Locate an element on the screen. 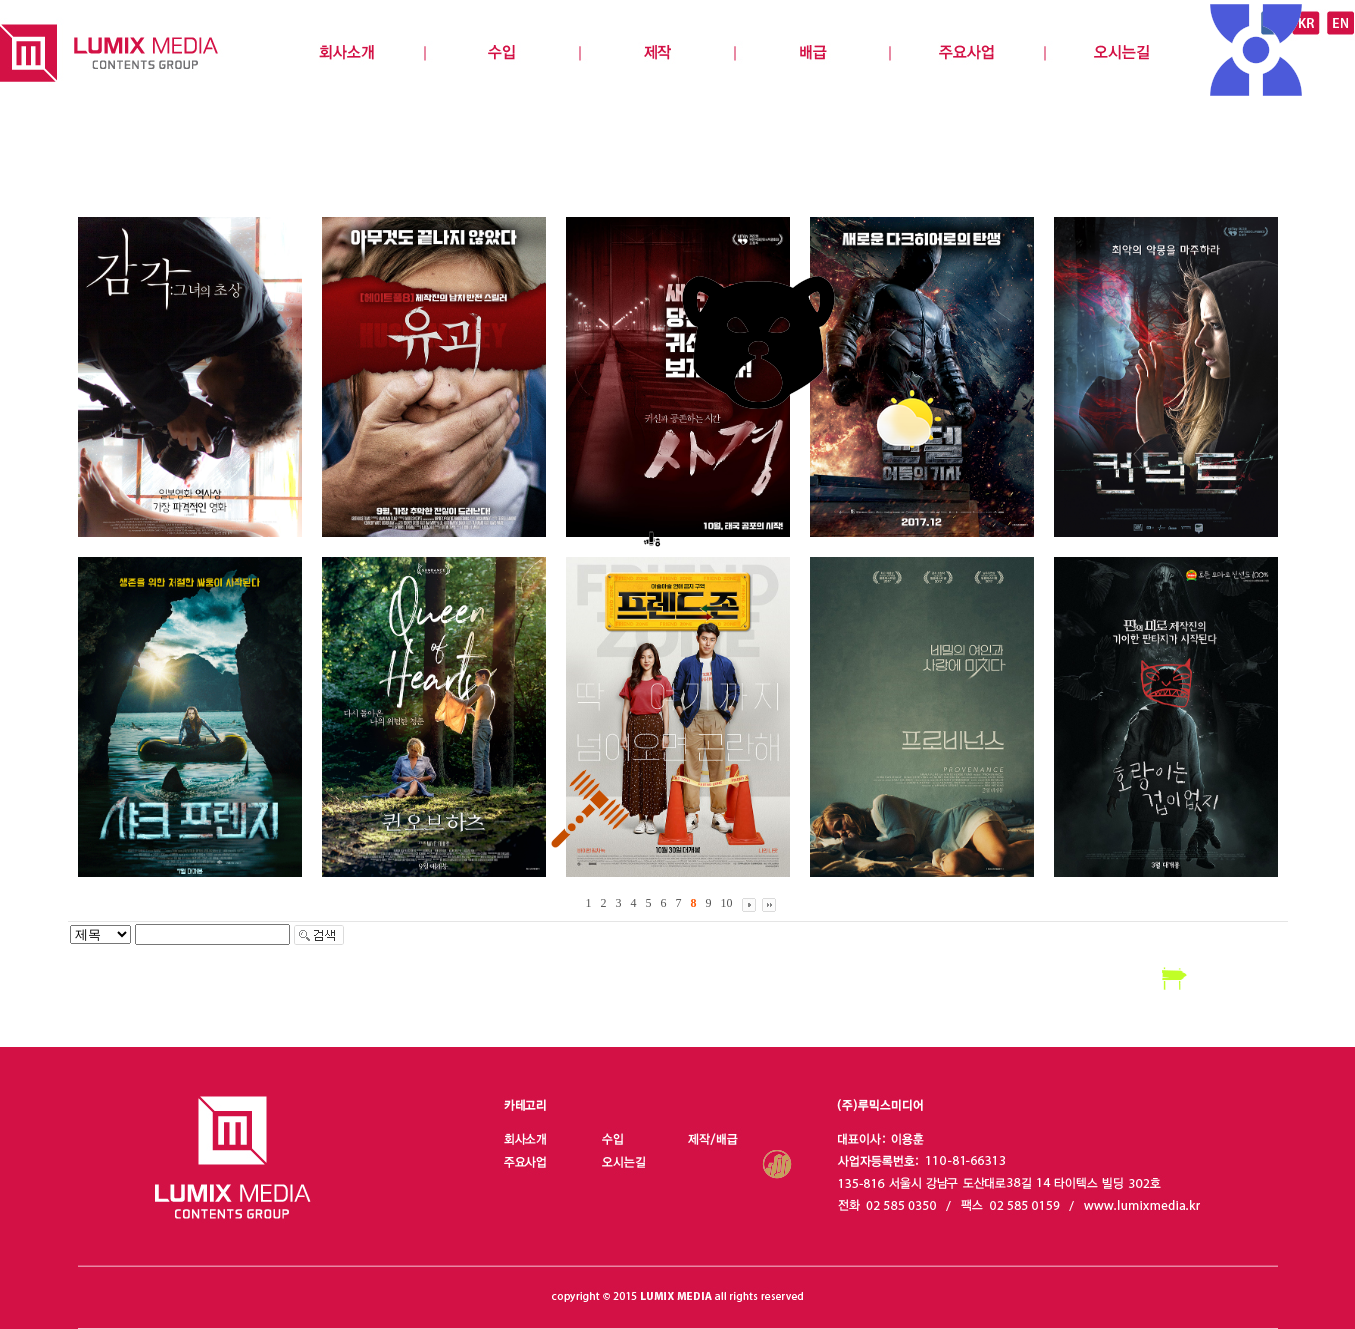  select shotgun ammo type is located at coordinates (652, 539).